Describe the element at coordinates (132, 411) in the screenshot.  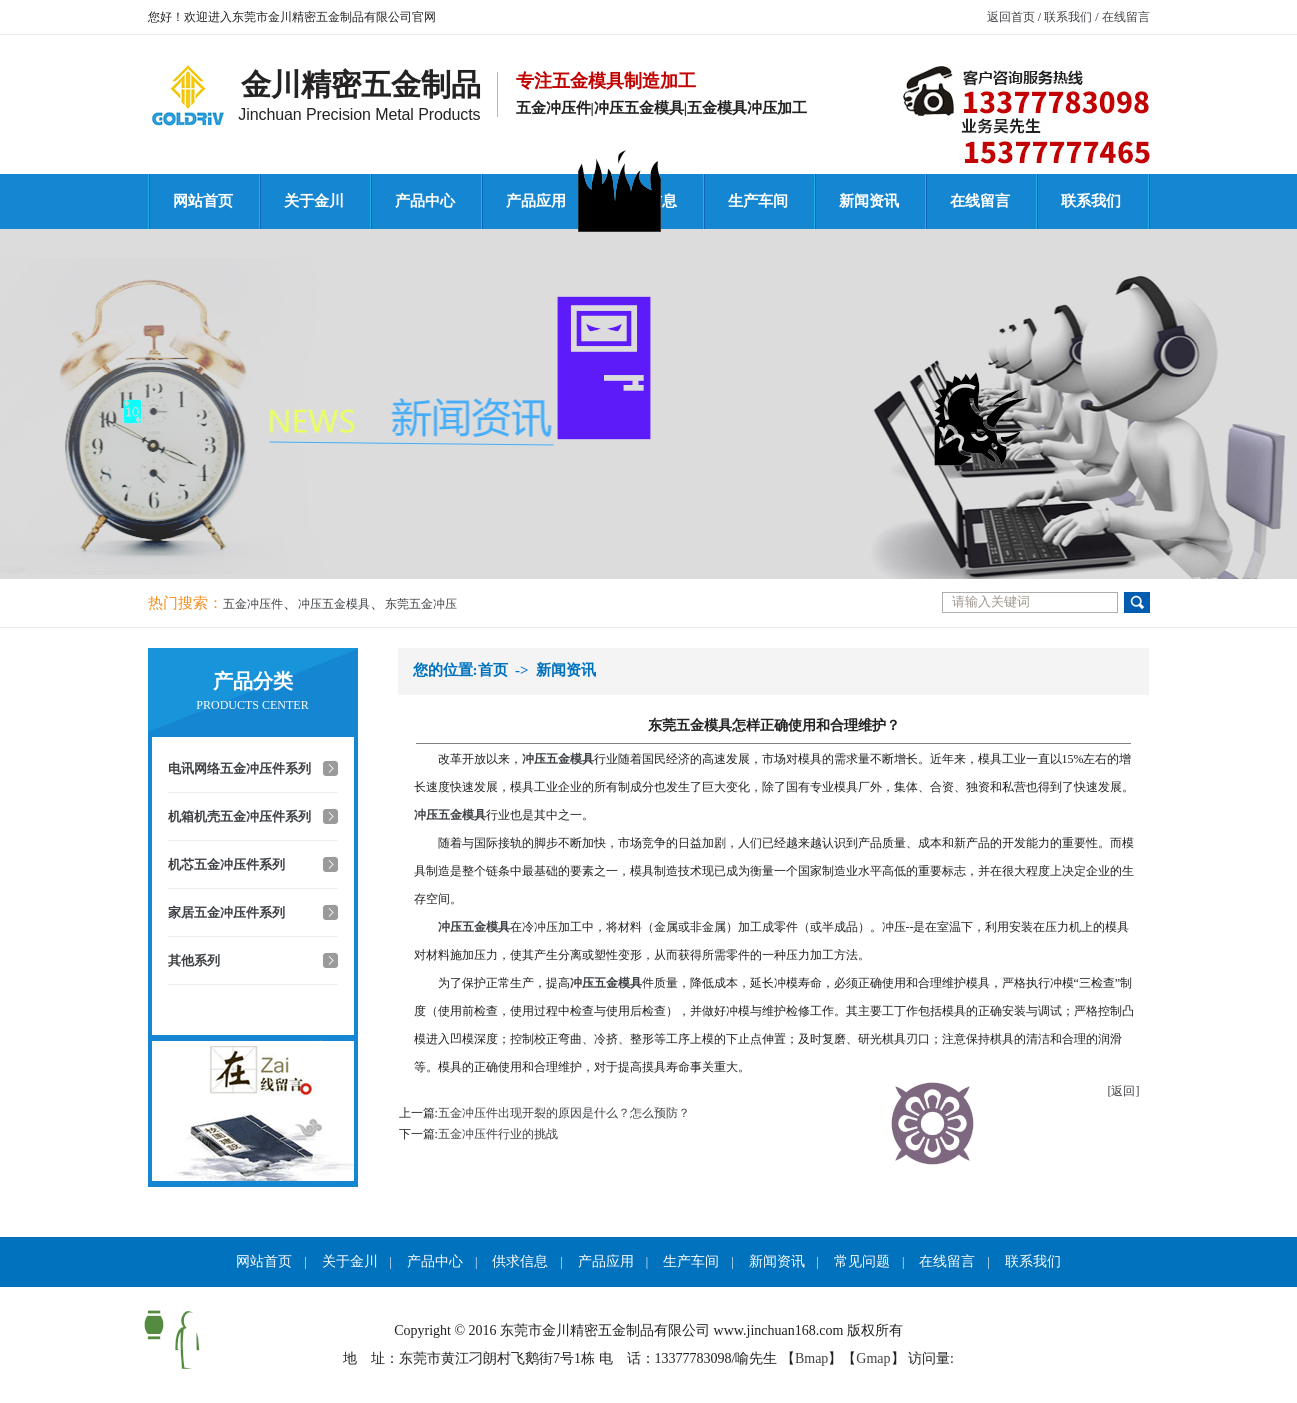
I see `ten of diamonds playing card` at that location.